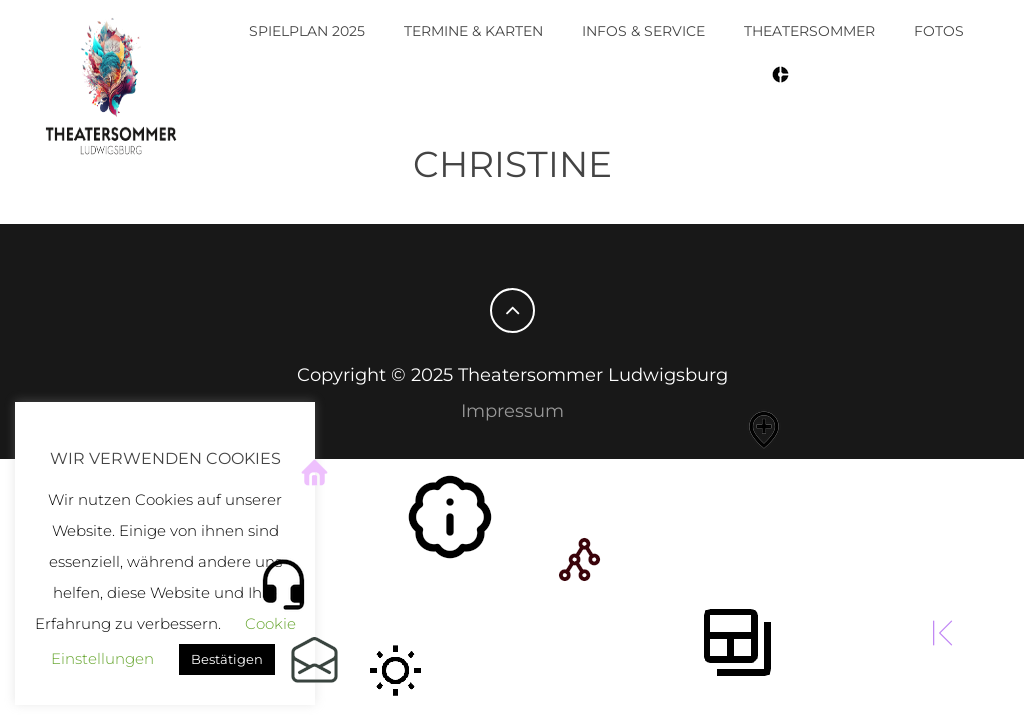  I want to click on add a new location pin, so click(764, 430).